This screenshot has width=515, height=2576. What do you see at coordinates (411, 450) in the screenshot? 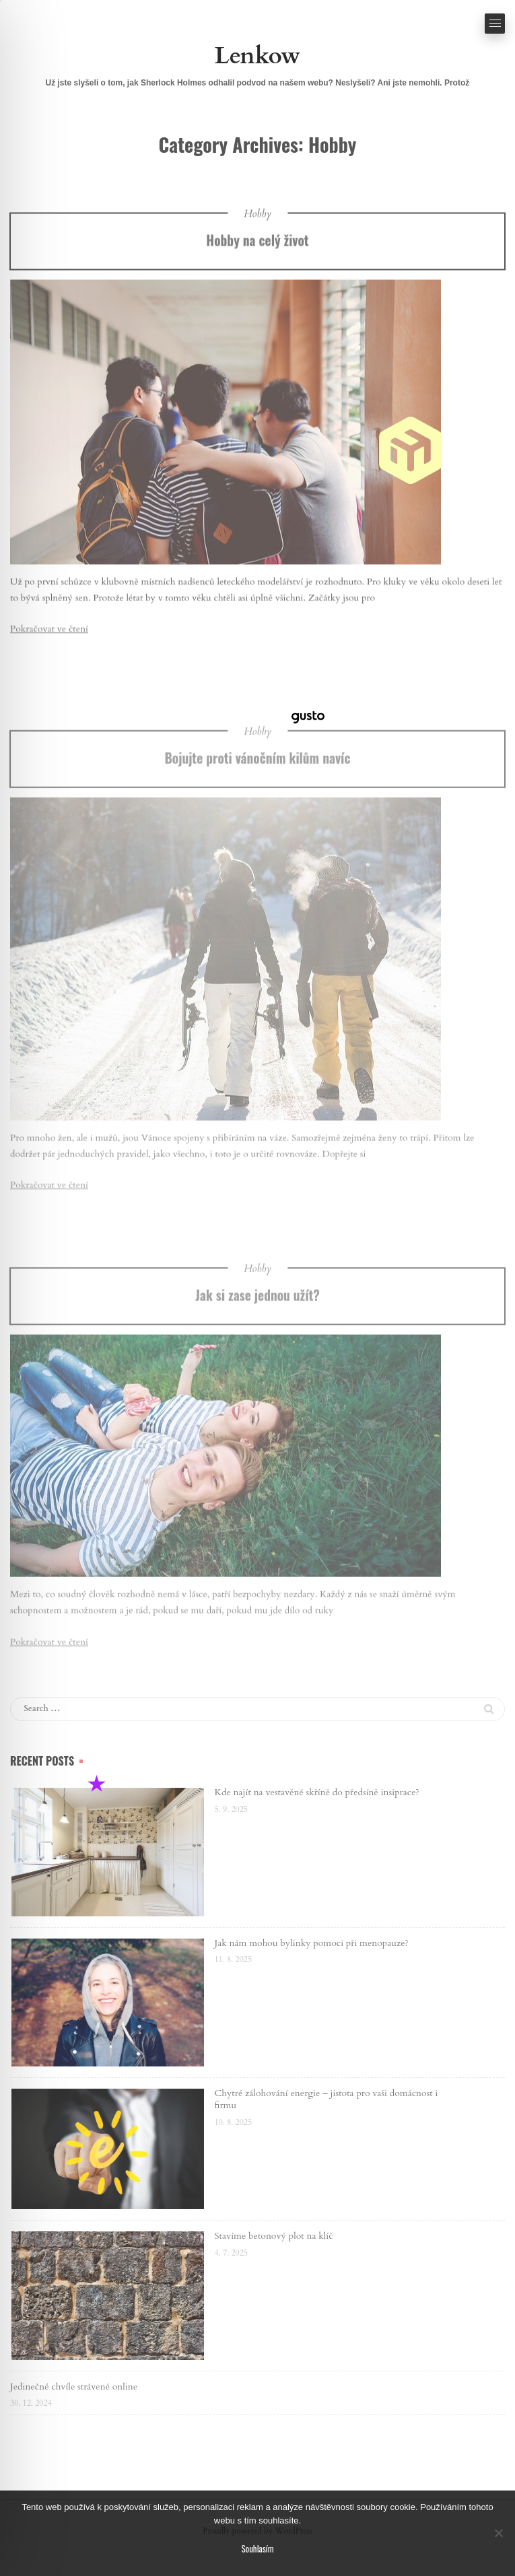
I see `mikrotik brand logo` at bounding box center [411, 450].